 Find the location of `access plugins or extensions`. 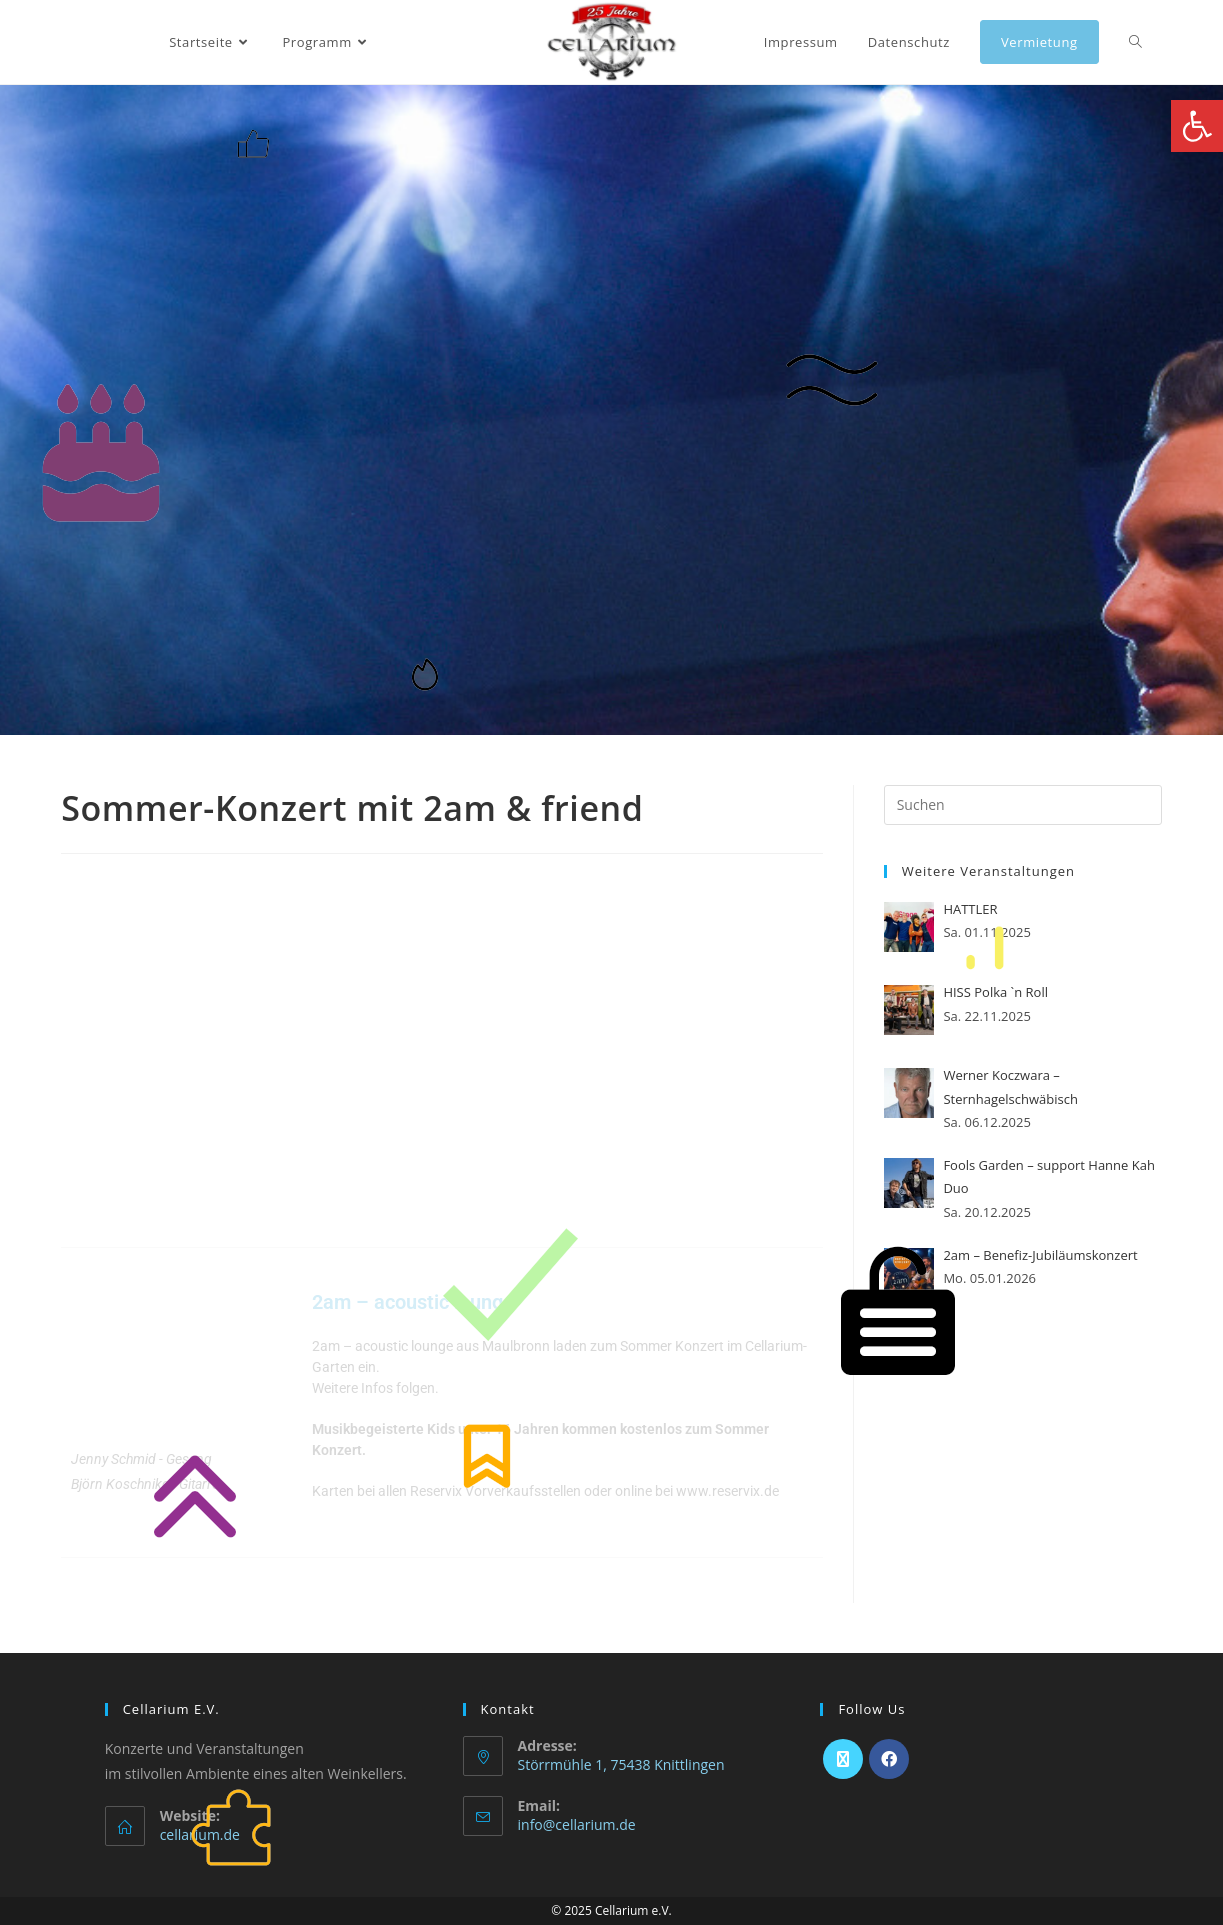

access plugins or extensions is located at coordinates (235, 1830).